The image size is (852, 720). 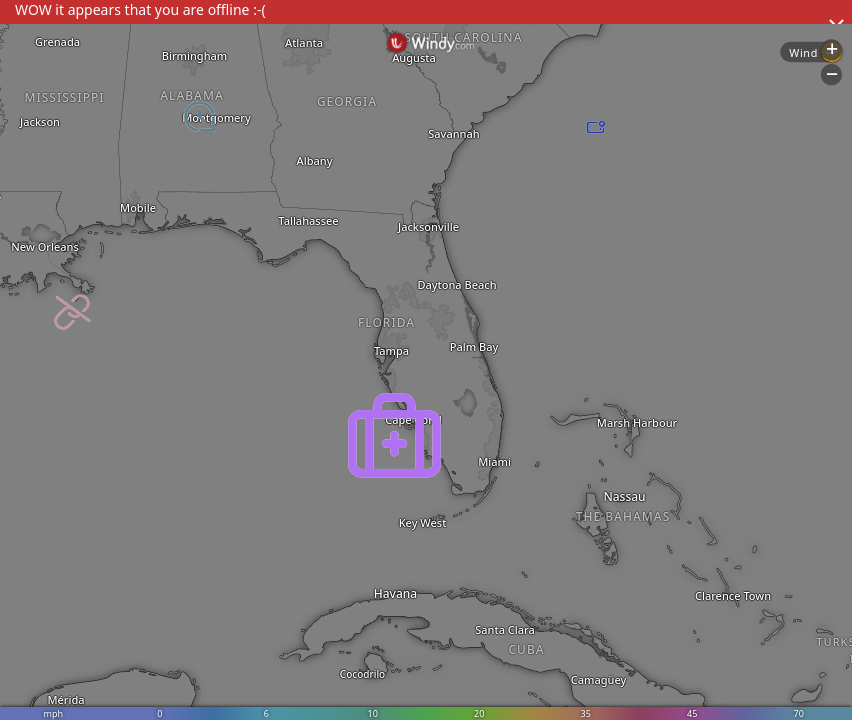 I want to click on access phone camera settings, so click(x=596, y=127).